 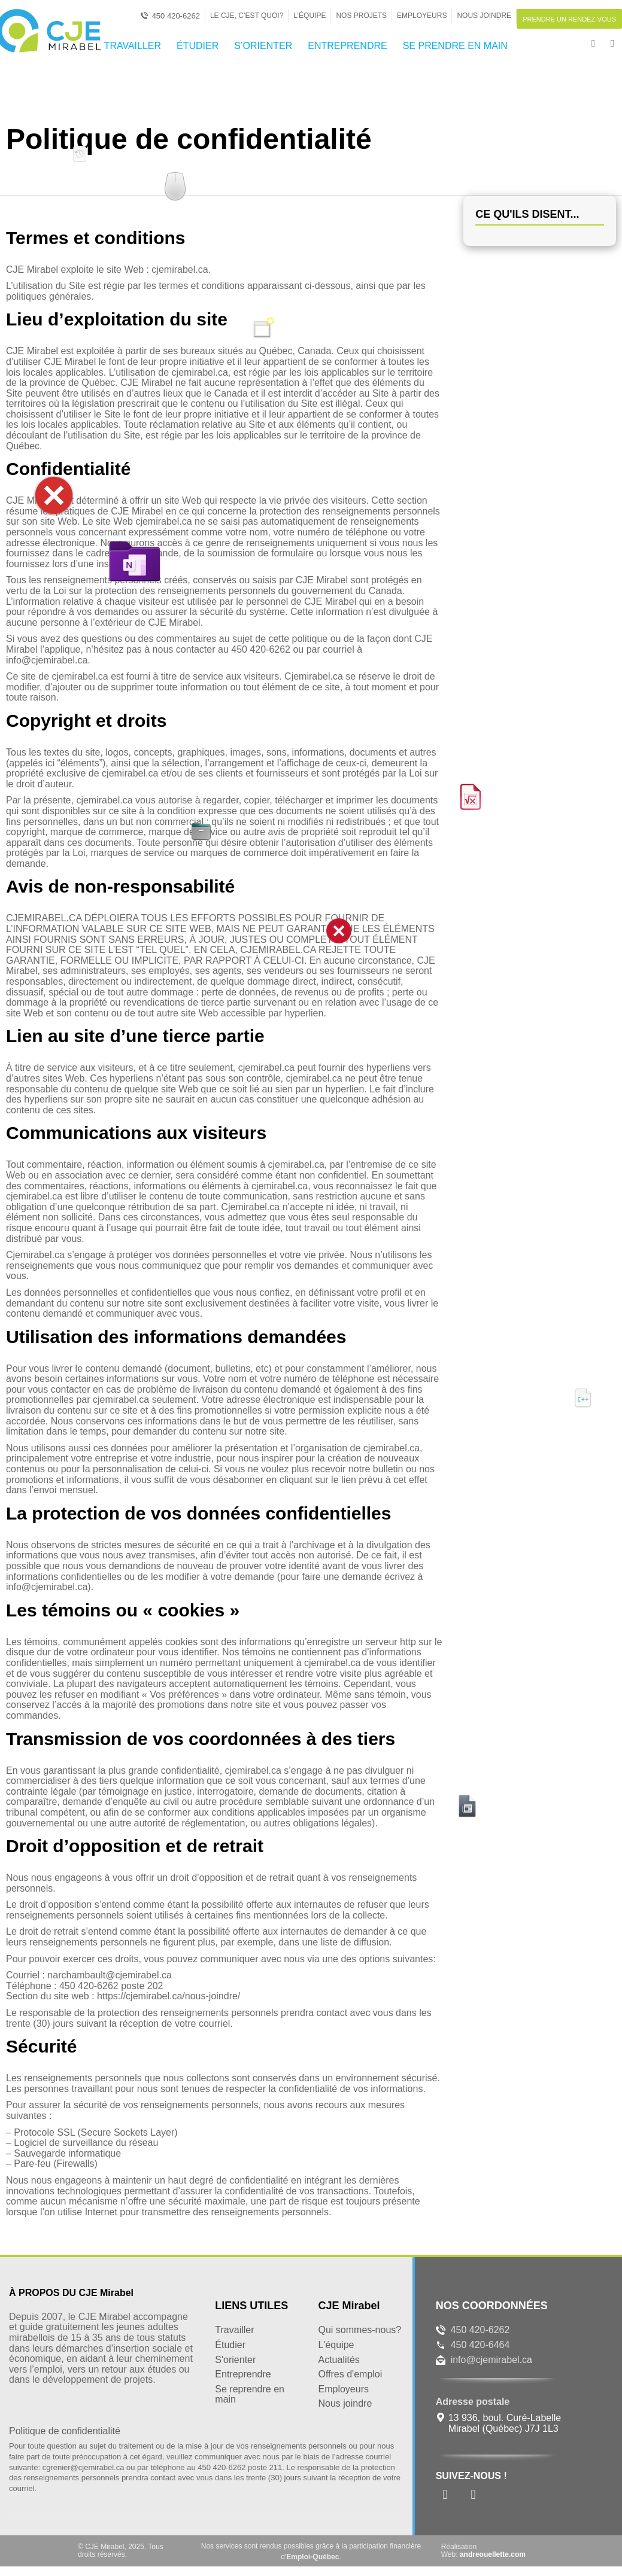 I want to click on a file backup or version history document, so click(x=80, y=154).